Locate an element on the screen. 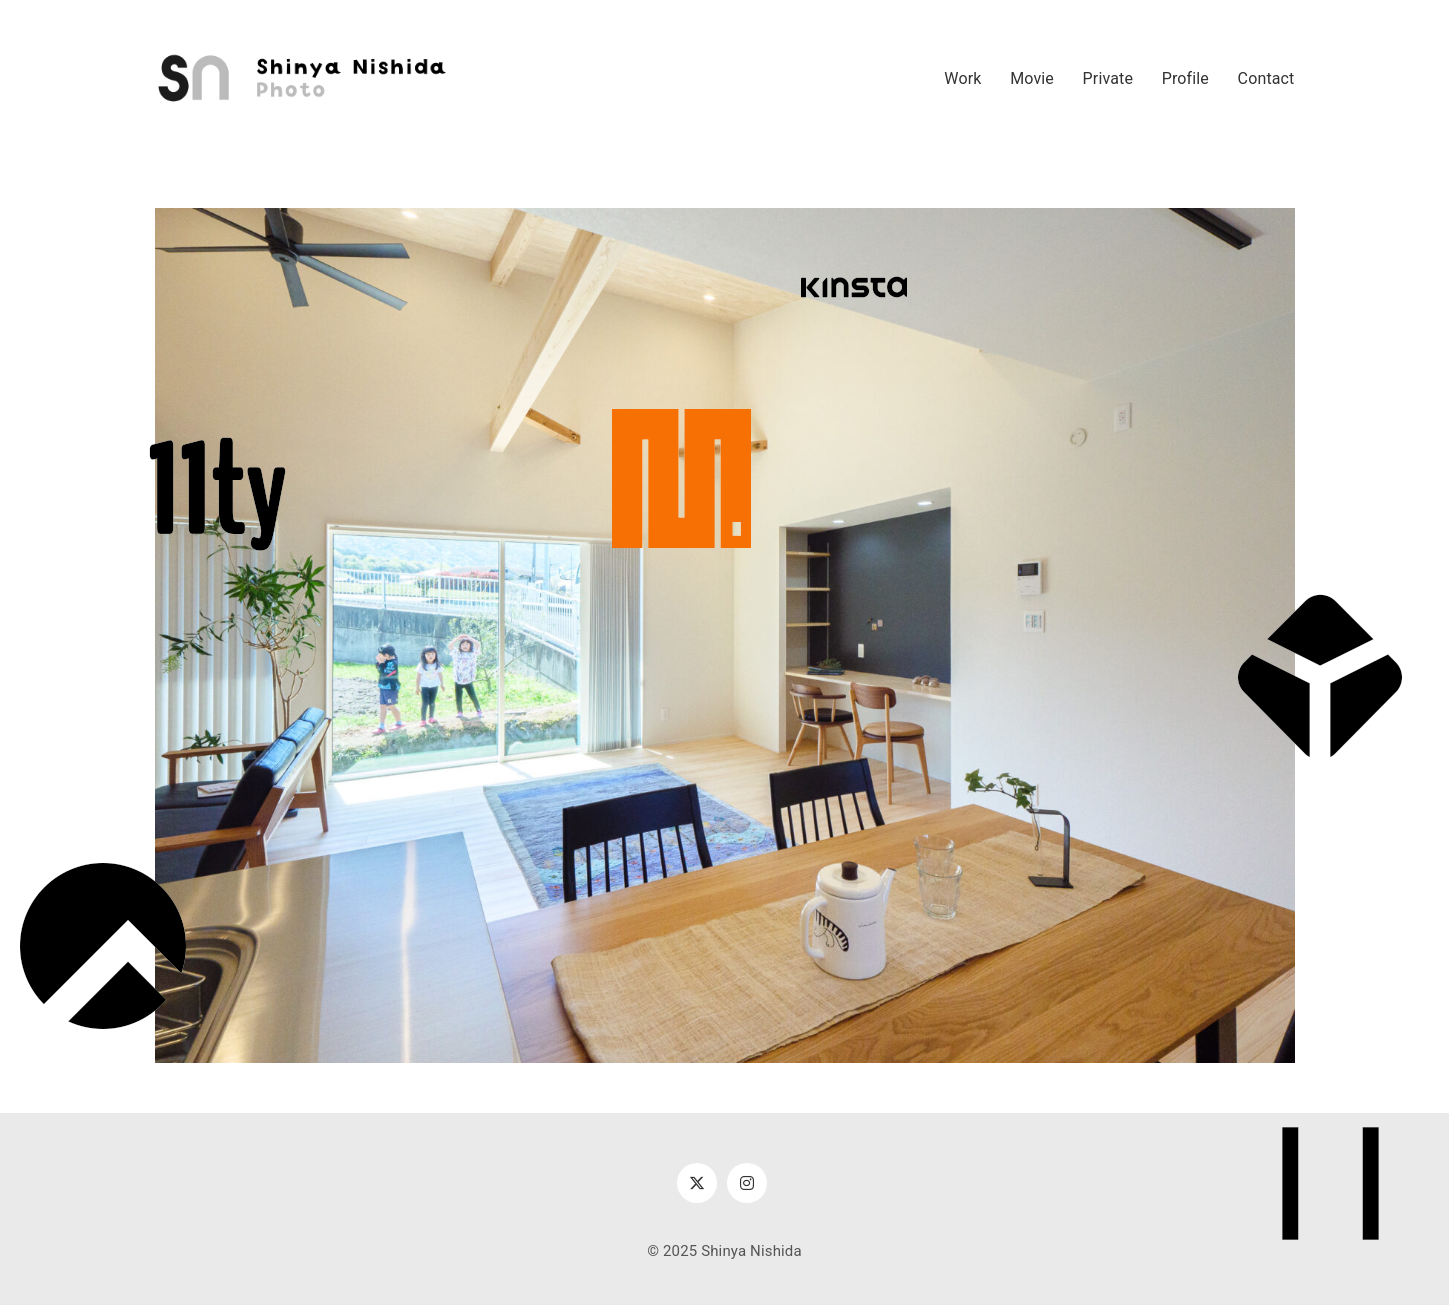 The image size is (1449, 1305). pause media playback is located at coordinates (1330, 1183).